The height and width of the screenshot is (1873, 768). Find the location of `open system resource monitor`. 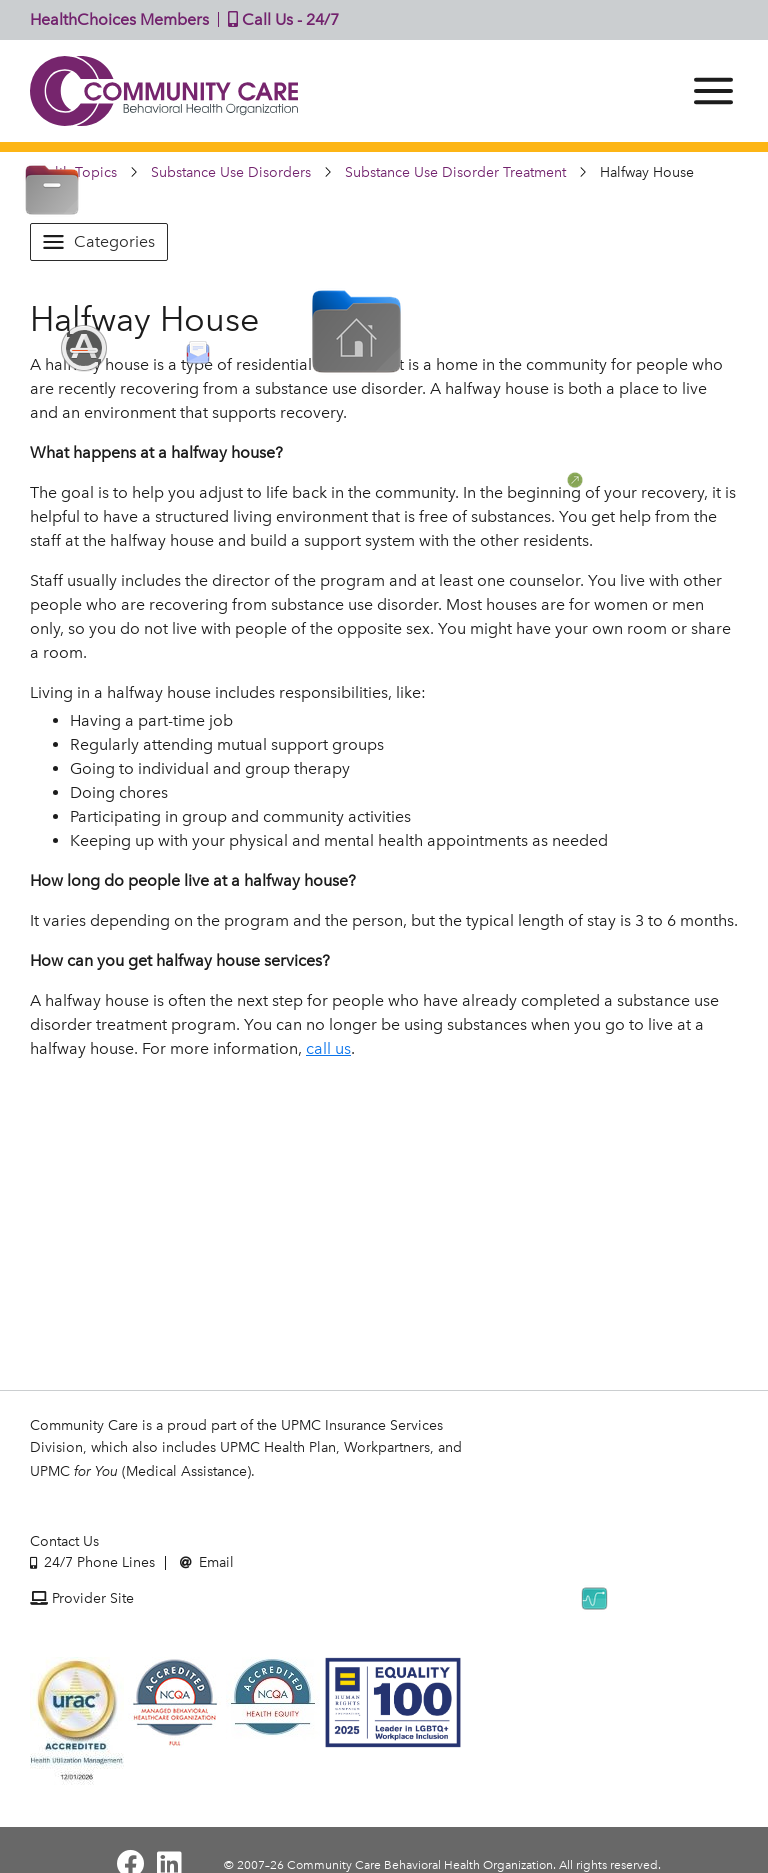

open system resource monitor is located at coordinates (594, 1598).